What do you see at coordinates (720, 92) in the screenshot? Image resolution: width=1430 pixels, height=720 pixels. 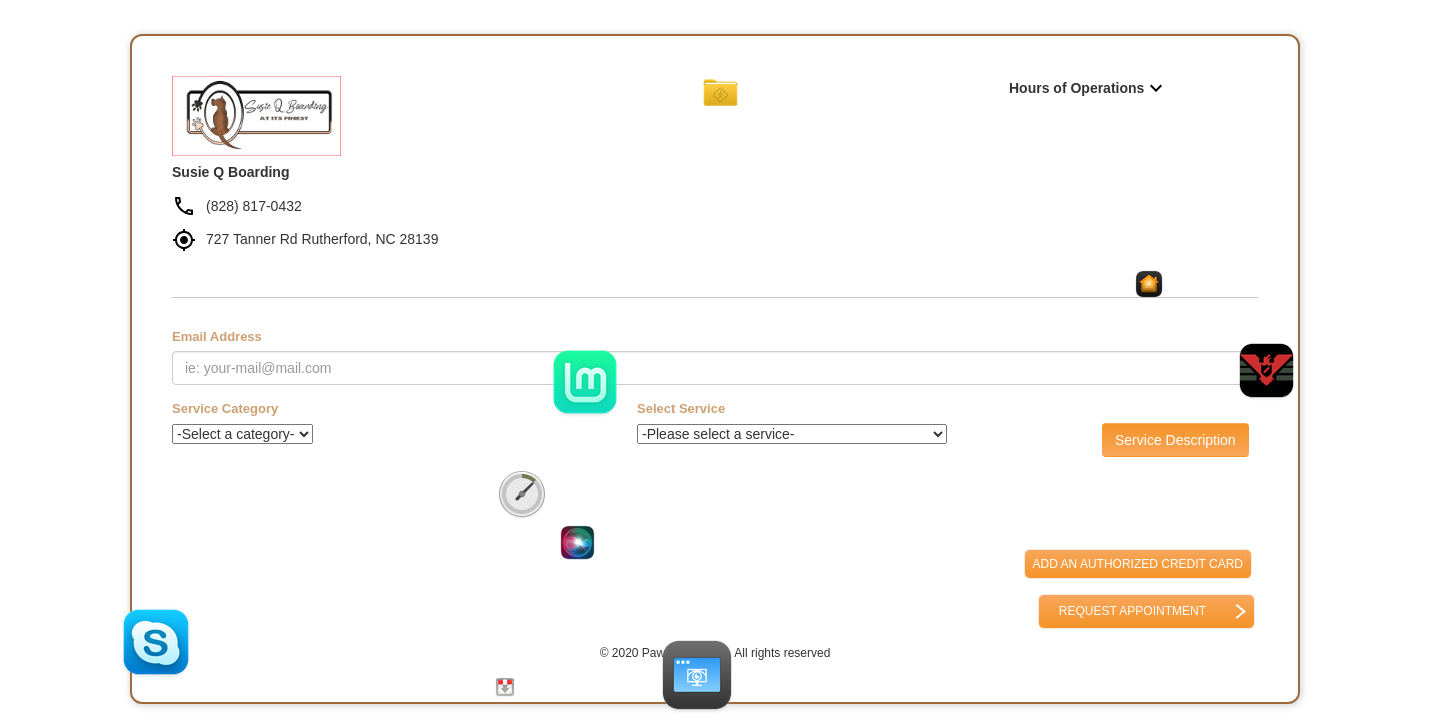 I see `access the public folder for shared files` at bounding box center [720, 92].